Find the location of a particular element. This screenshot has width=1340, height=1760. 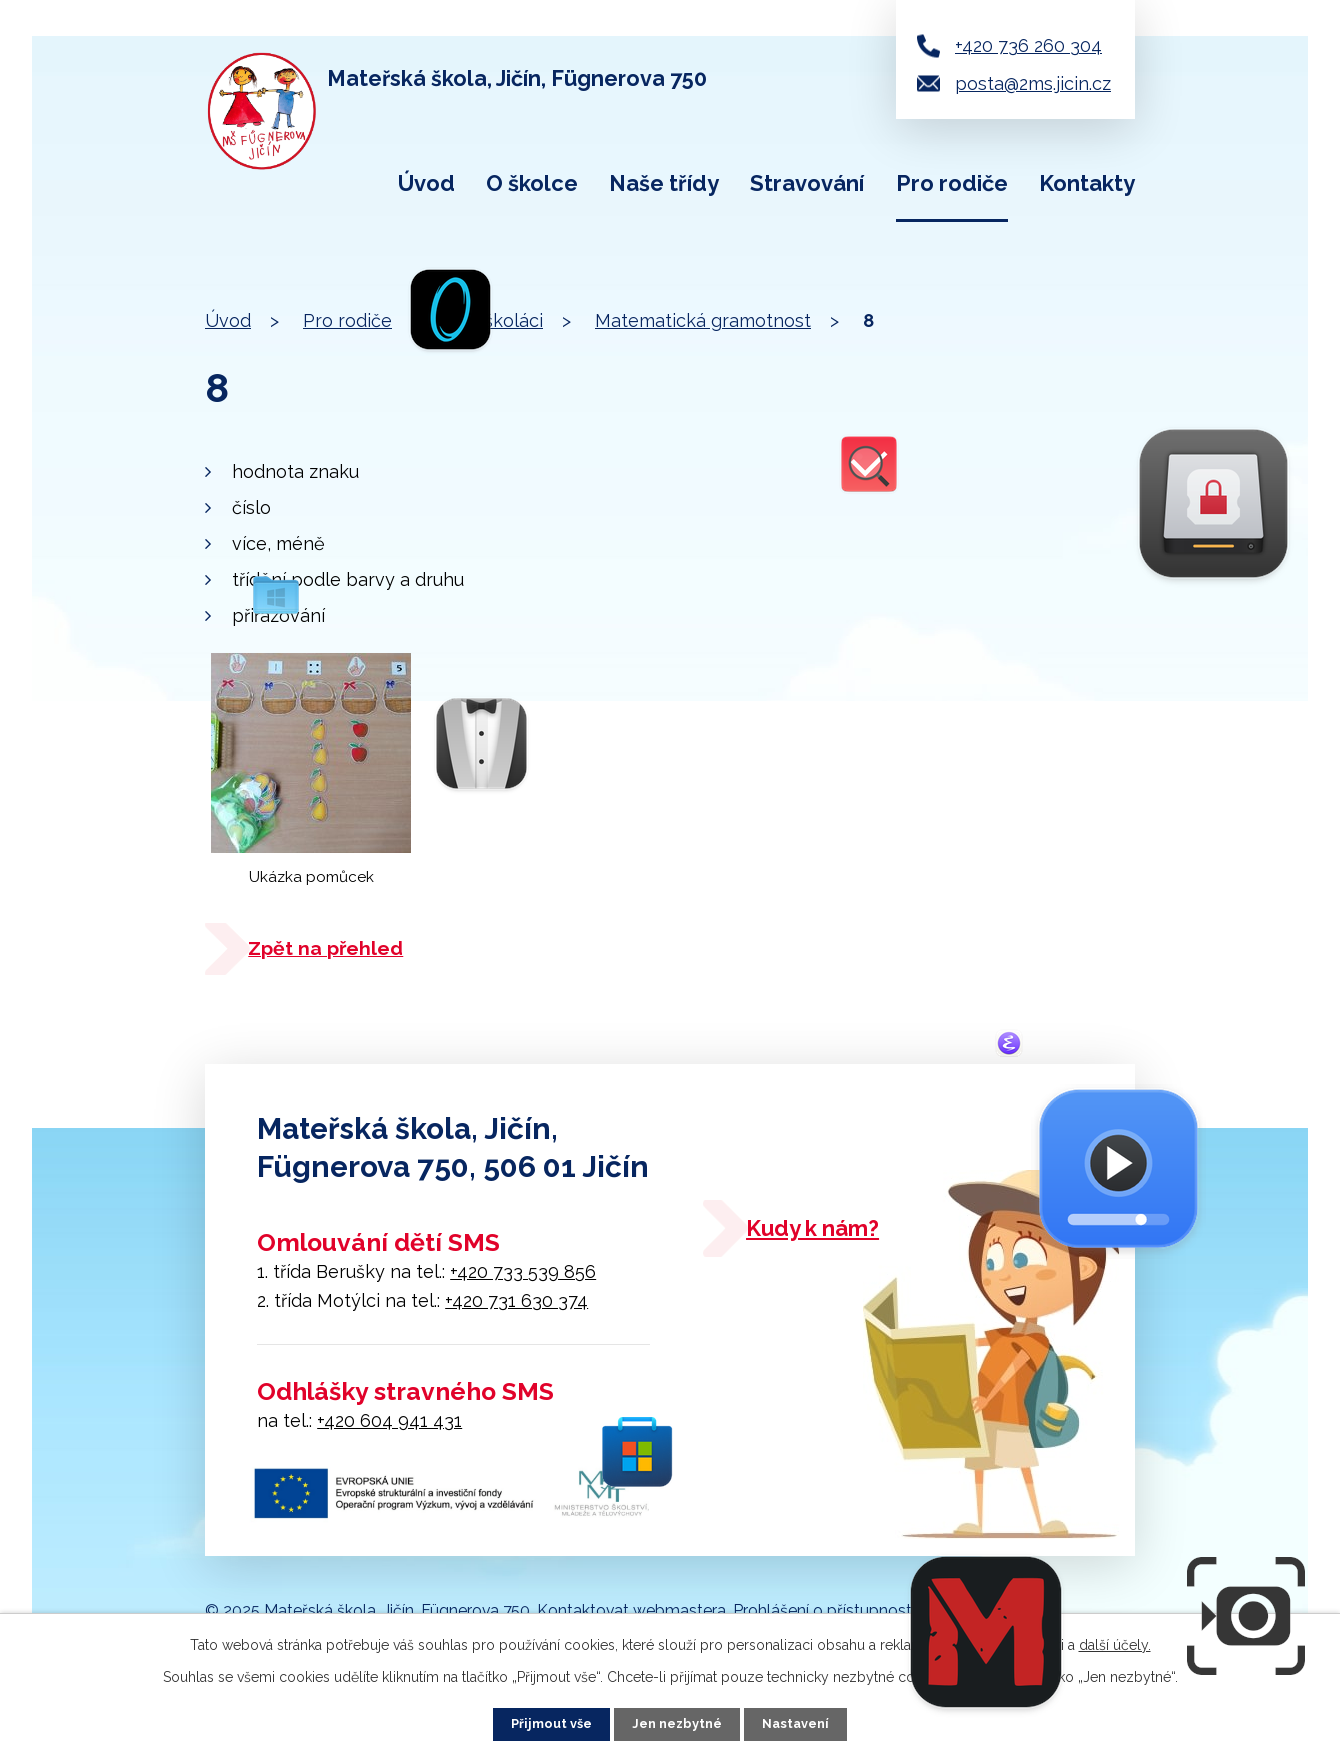

open the Microsoft Store app is located at coordinates (637, 1453).